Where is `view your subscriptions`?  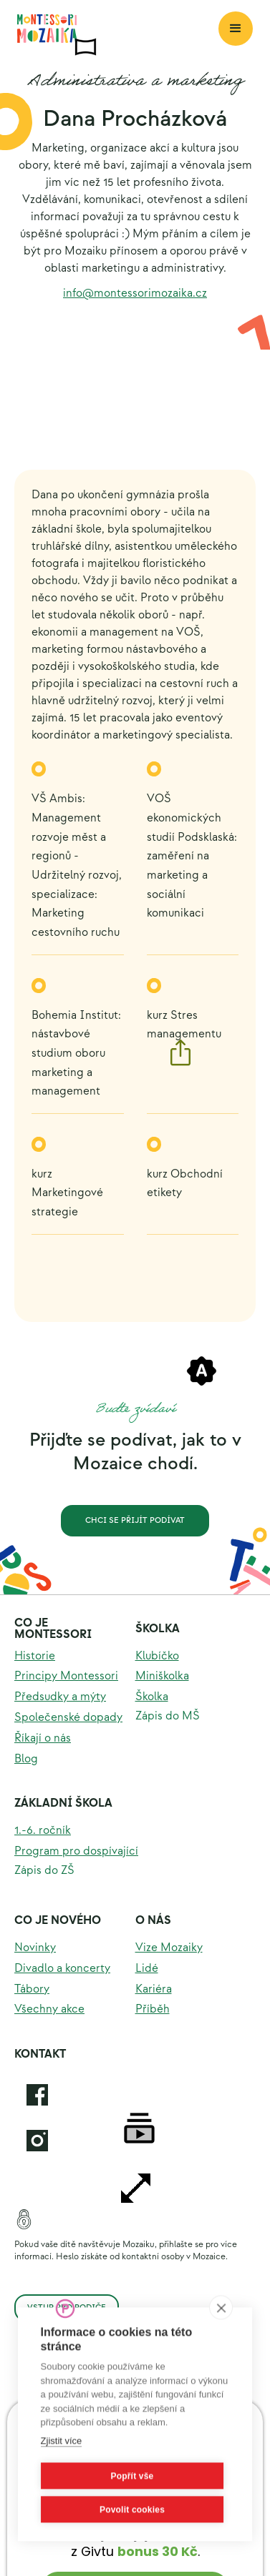 view your subscriptions is located at coordinates (139, 2128).